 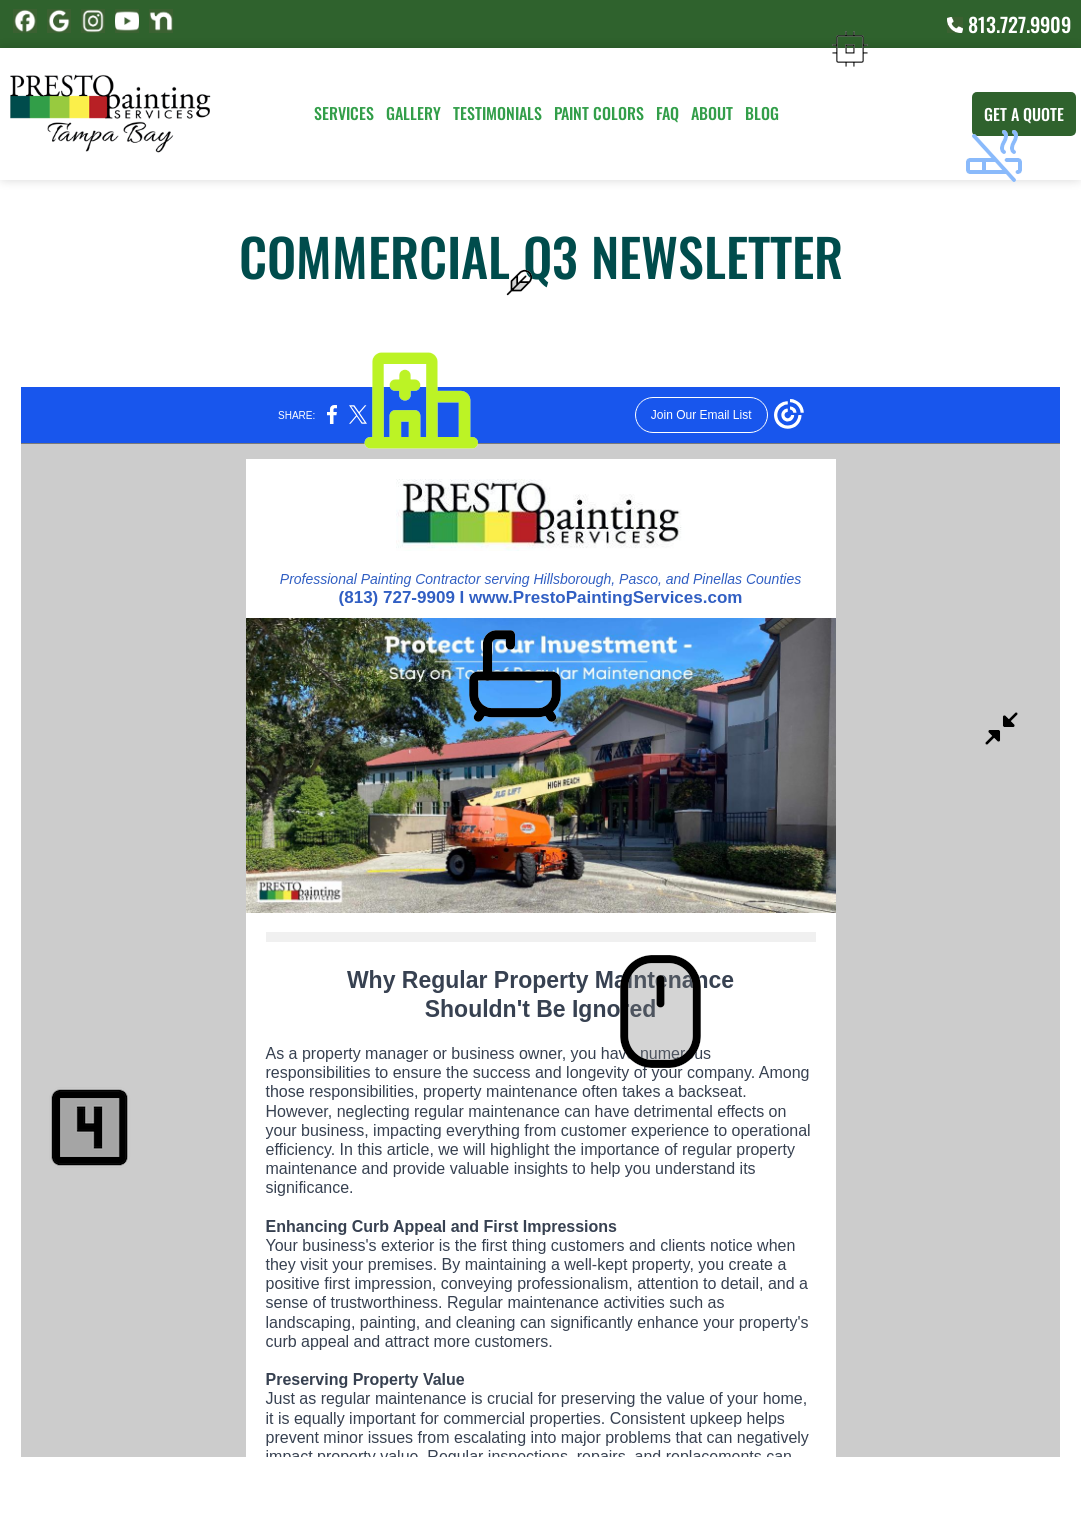 I want to click on indicates bathroom amenities available, so click(x=515, y=676).